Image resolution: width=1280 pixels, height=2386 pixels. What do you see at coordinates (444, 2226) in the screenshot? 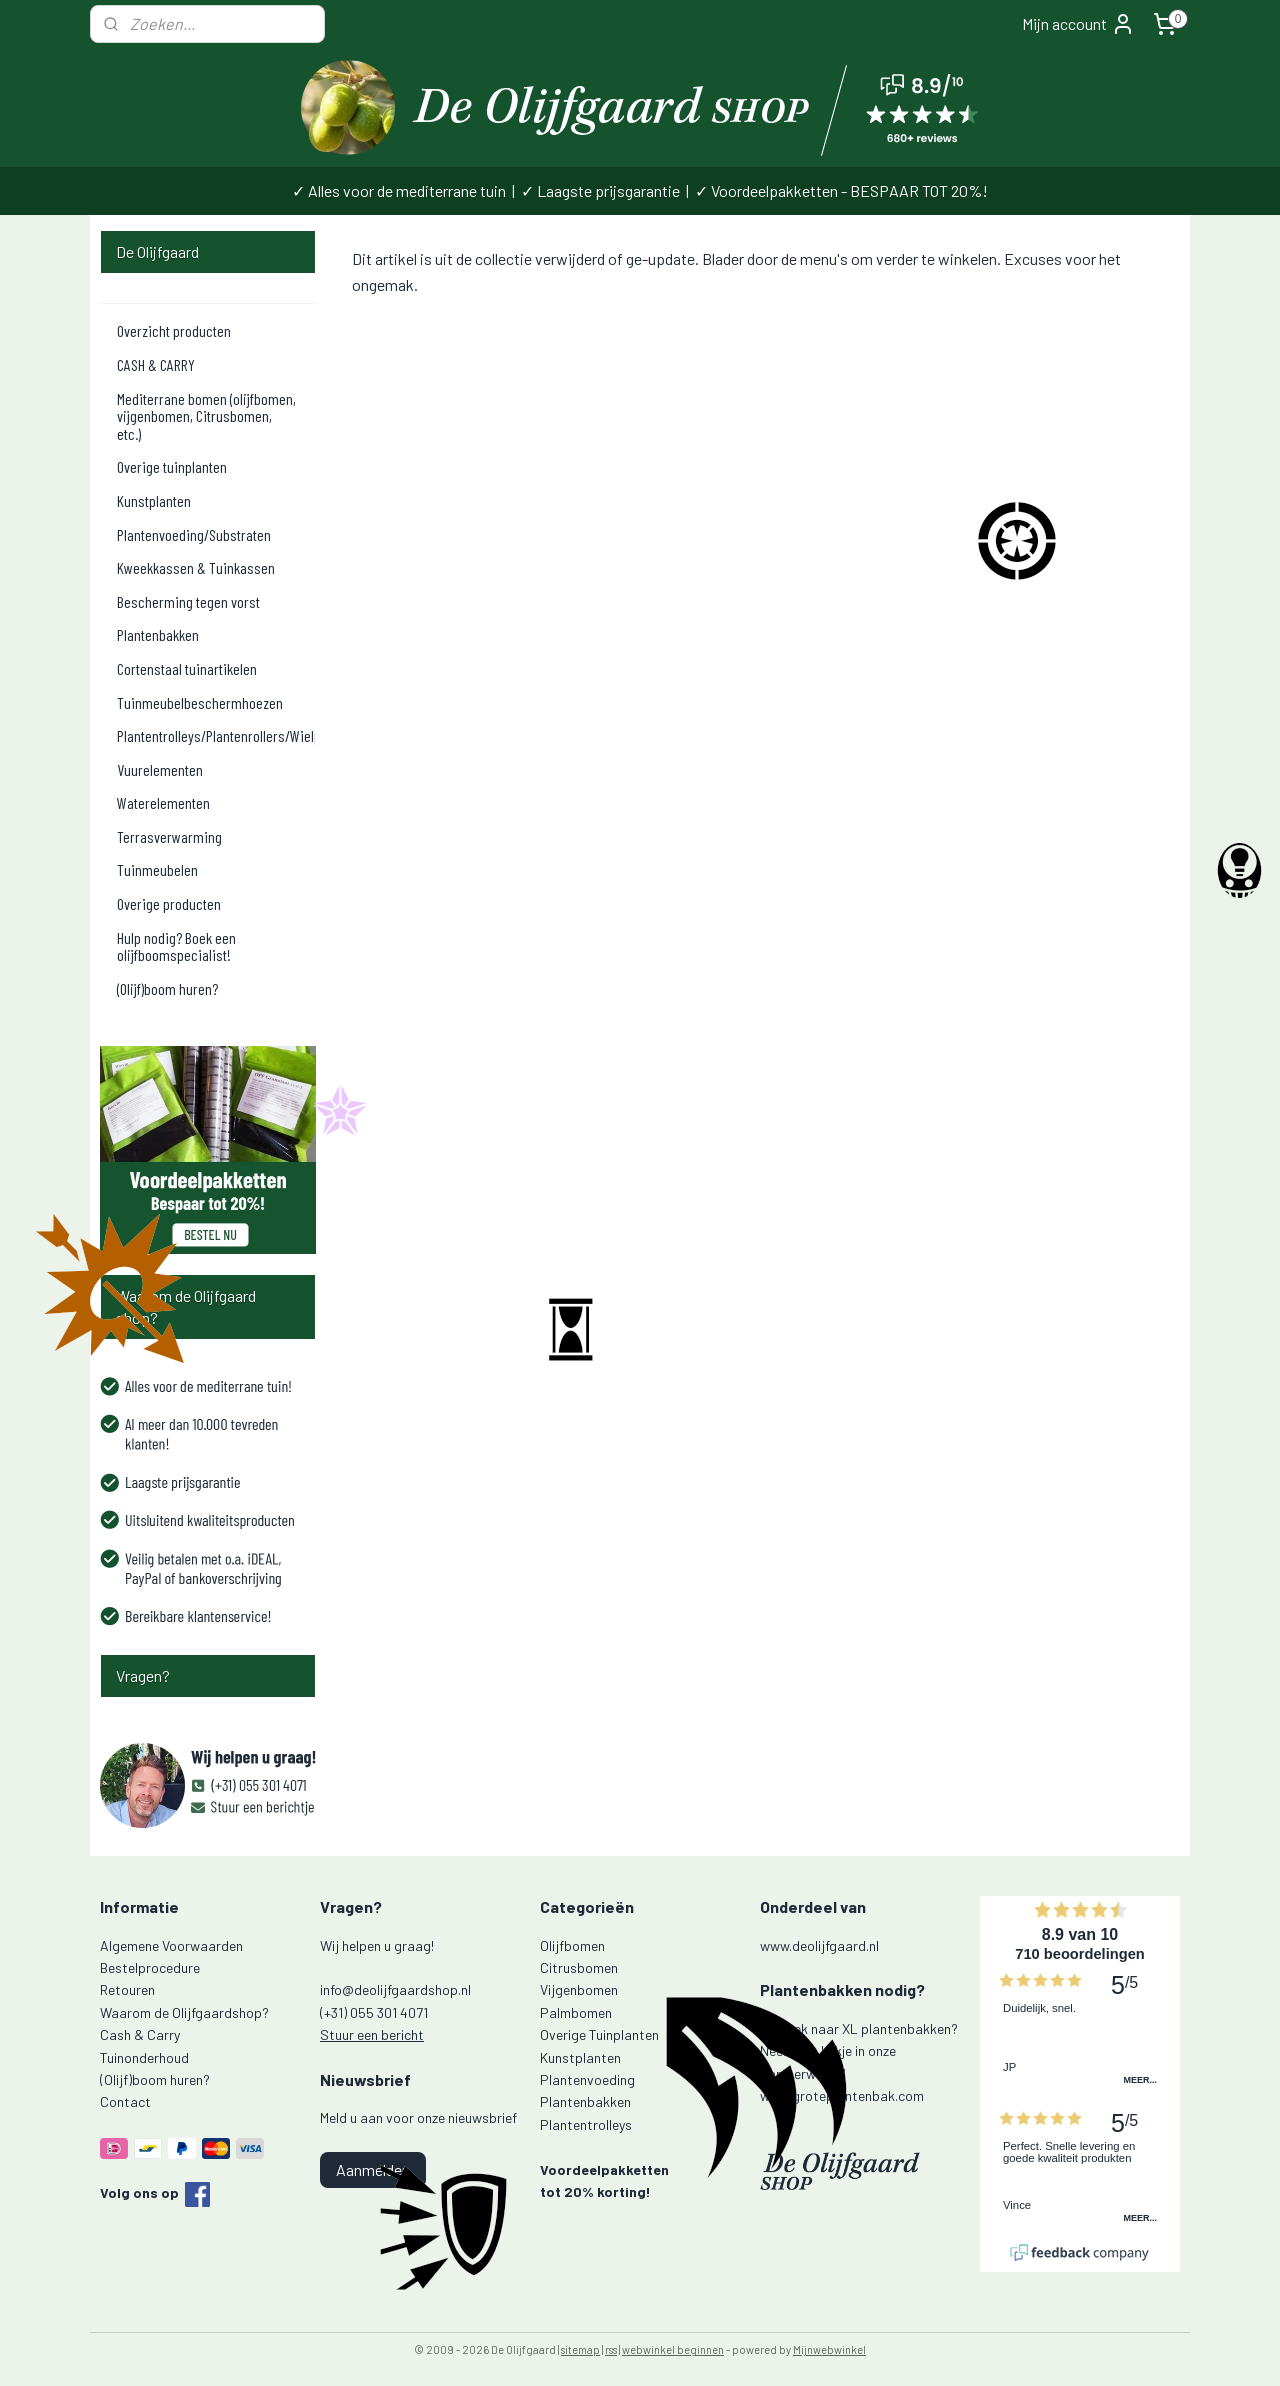
I see `indicates active protection or defense mode` at bounding box center [444, 2226].